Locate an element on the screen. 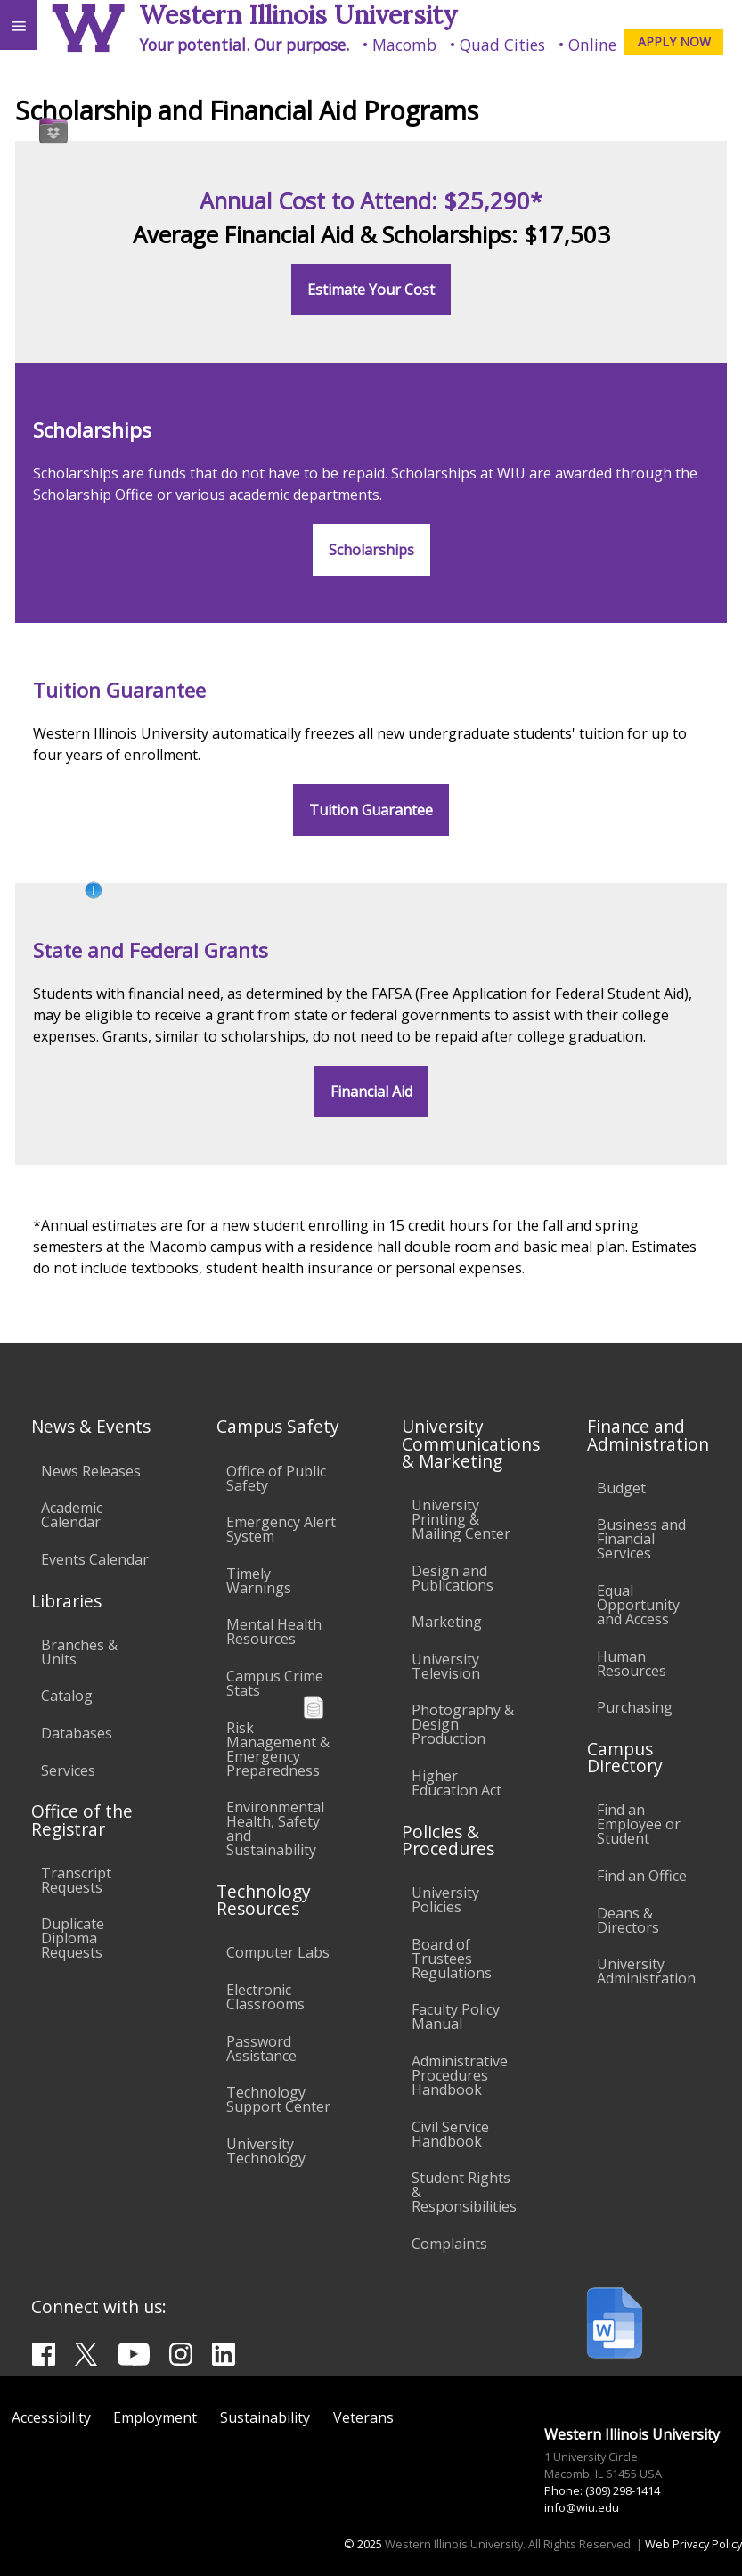 The height and width of the screenshot is (2576, 742). open a microsoft word document is located at coordinates (615, 2323).